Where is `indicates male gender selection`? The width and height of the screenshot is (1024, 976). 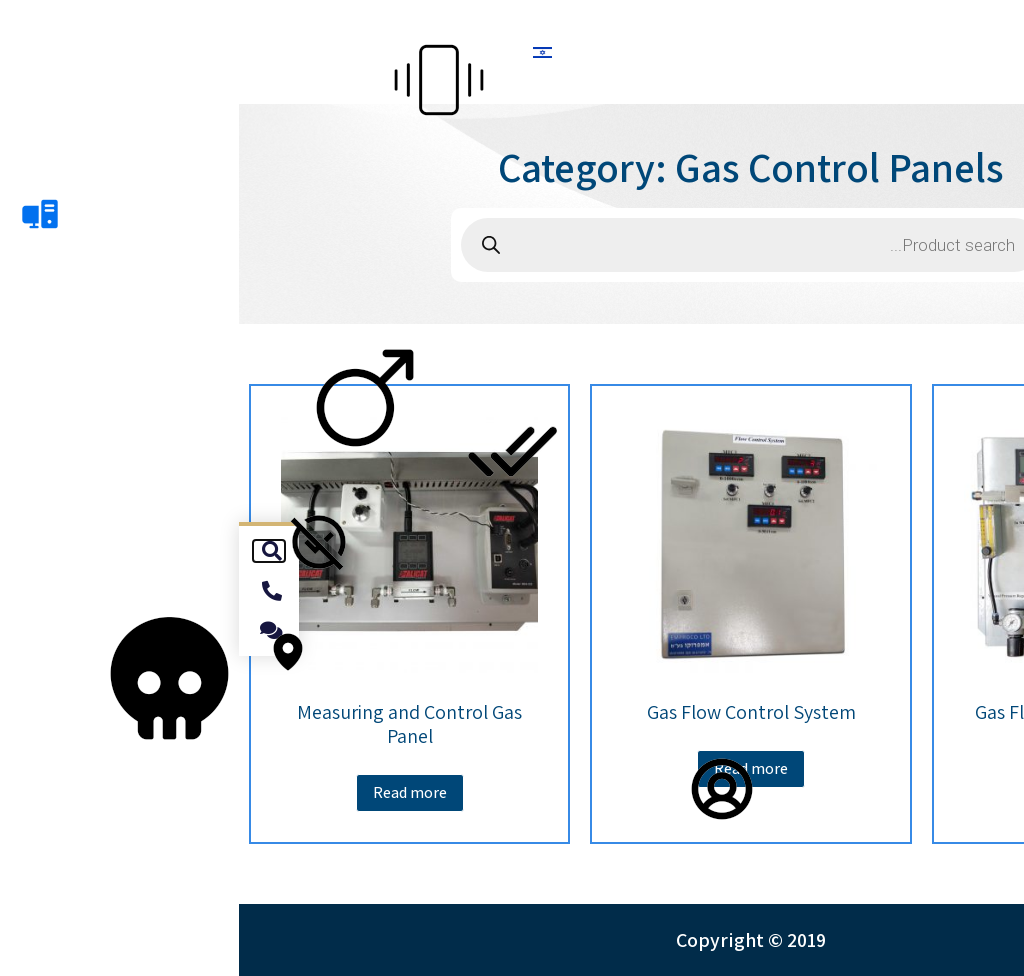 indicates male gender selection is located at coordinates (367, 396).